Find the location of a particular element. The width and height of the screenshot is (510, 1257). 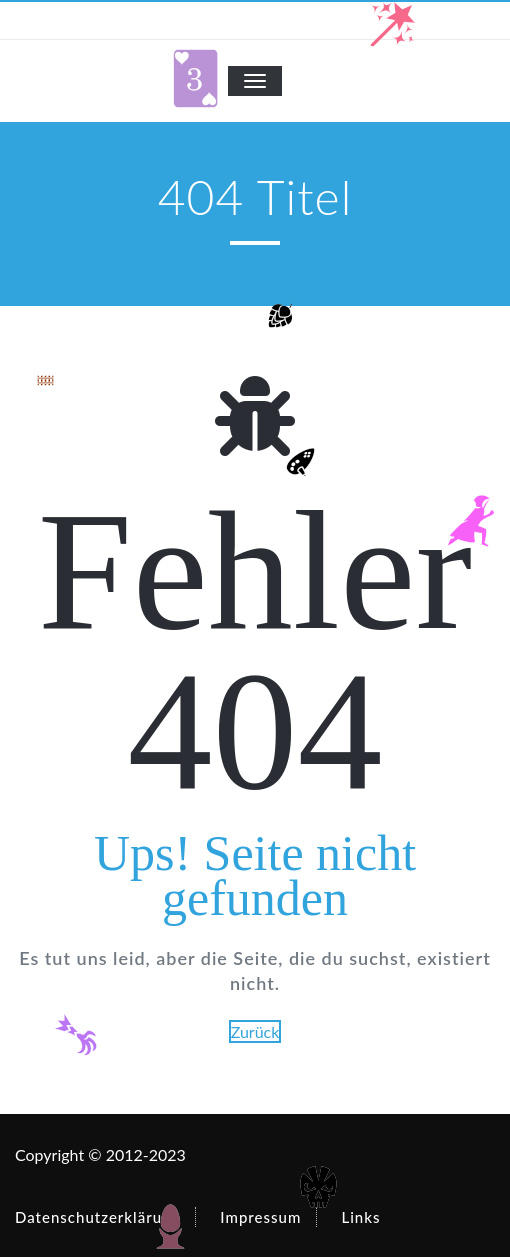

access music or instrument features is located at coordinates (301, 462).